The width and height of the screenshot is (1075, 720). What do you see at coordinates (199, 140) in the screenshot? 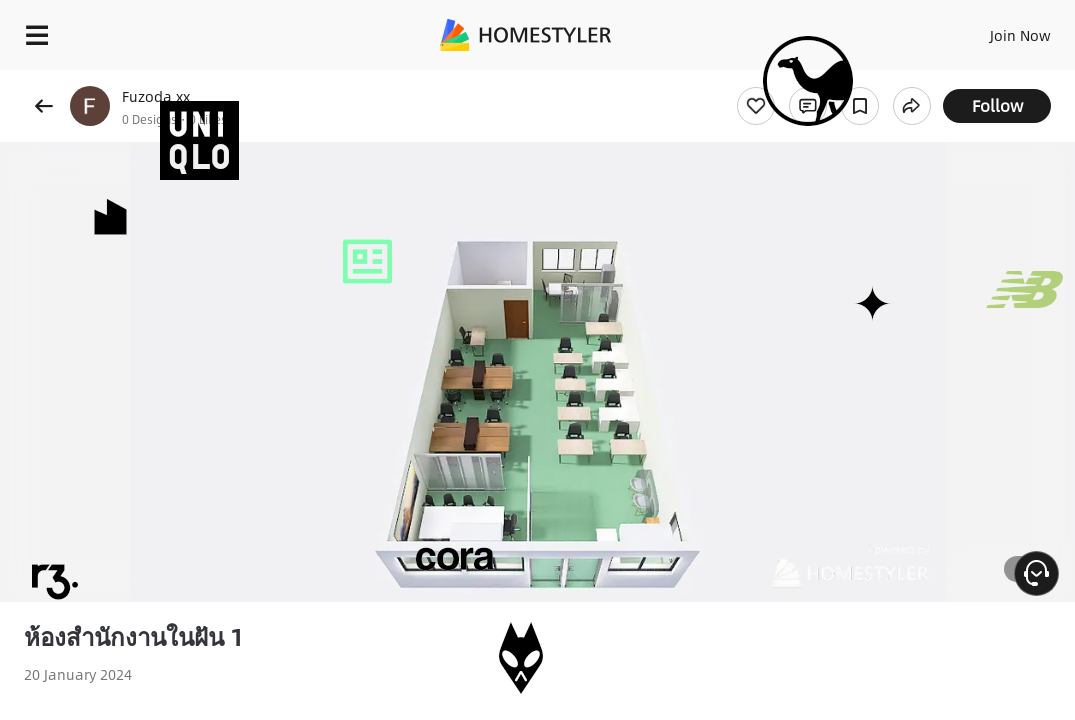
I see `open the Uniqlo app or website` at bounding box center [199, 140].